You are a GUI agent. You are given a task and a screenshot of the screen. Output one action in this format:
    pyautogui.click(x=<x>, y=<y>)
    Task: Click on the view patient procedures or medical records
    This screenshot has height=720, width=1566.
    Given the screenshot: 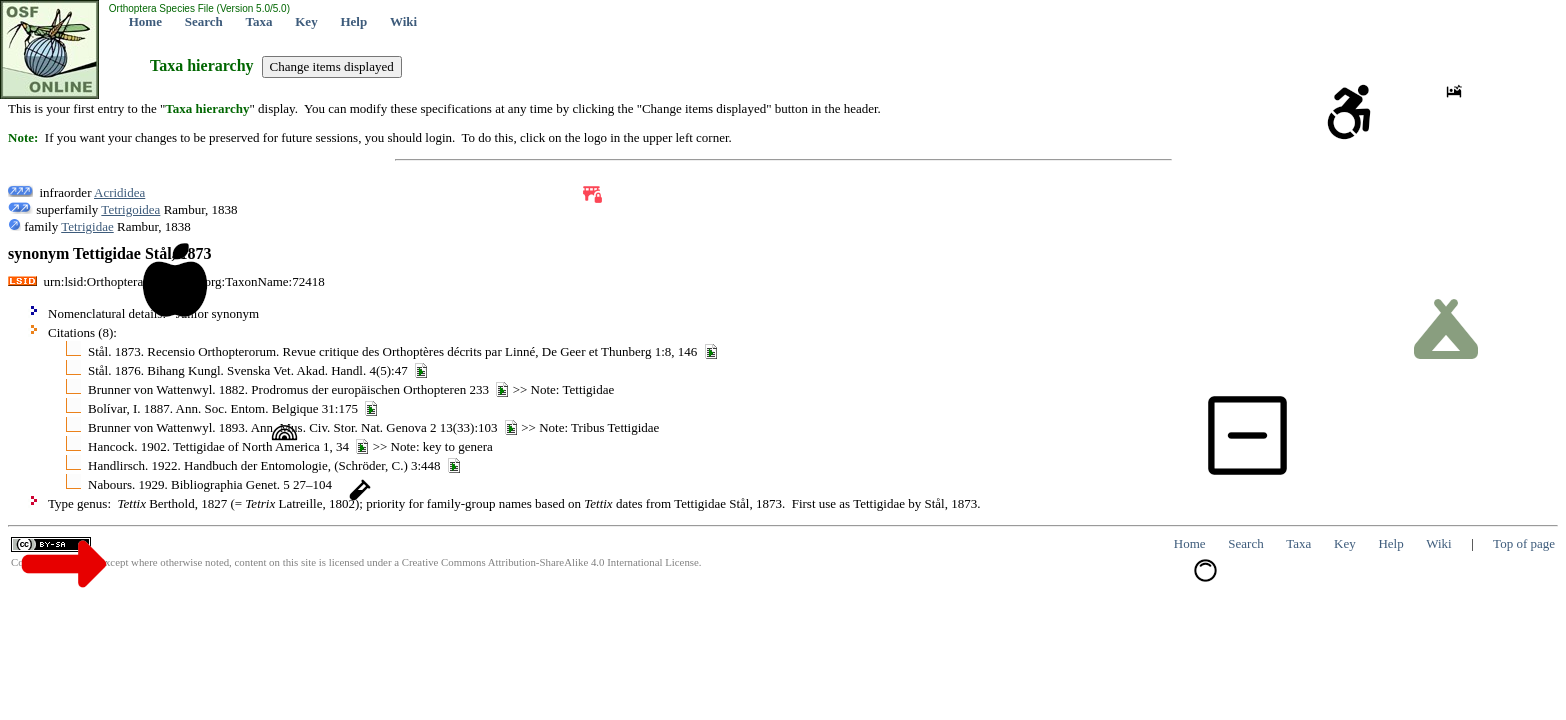 What is the action you would take?
    pyautogui.click(x=1454, y=92)
    